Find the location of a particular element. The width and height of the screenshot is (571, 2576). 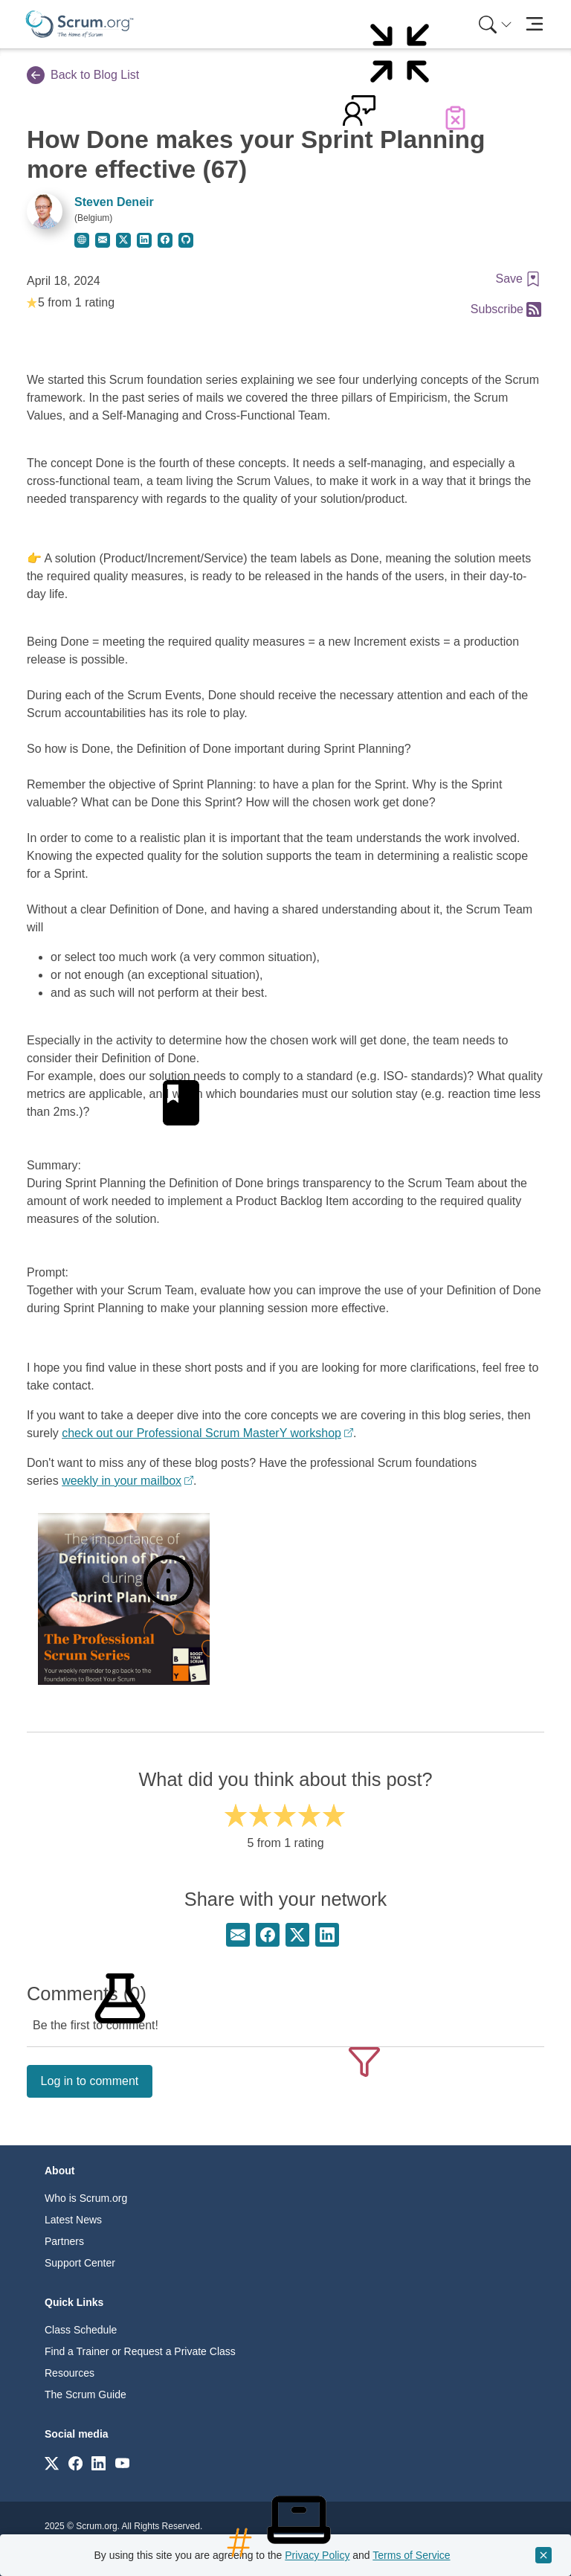

switch to desktop view is located at coordinates (299, 2519).